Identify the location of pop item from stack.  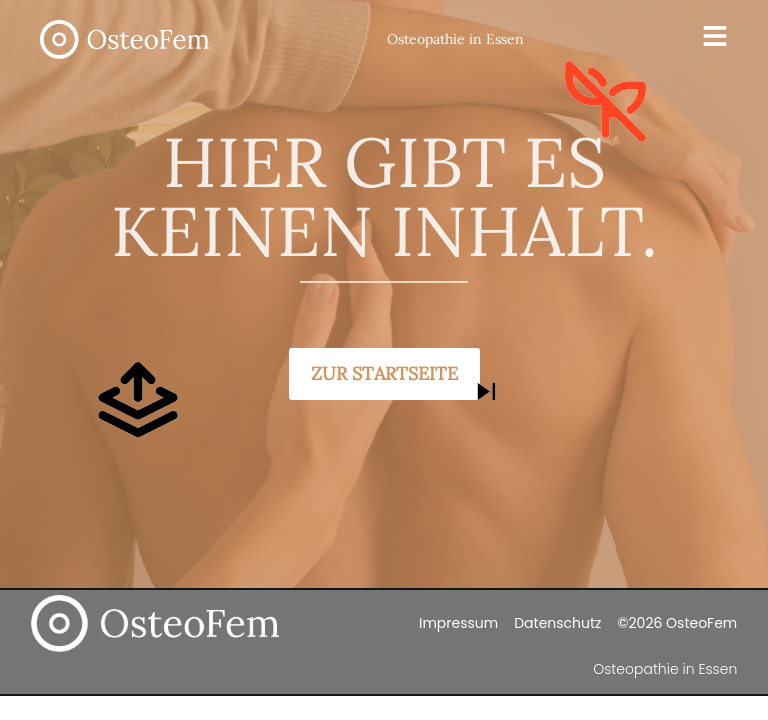
(138, 402).